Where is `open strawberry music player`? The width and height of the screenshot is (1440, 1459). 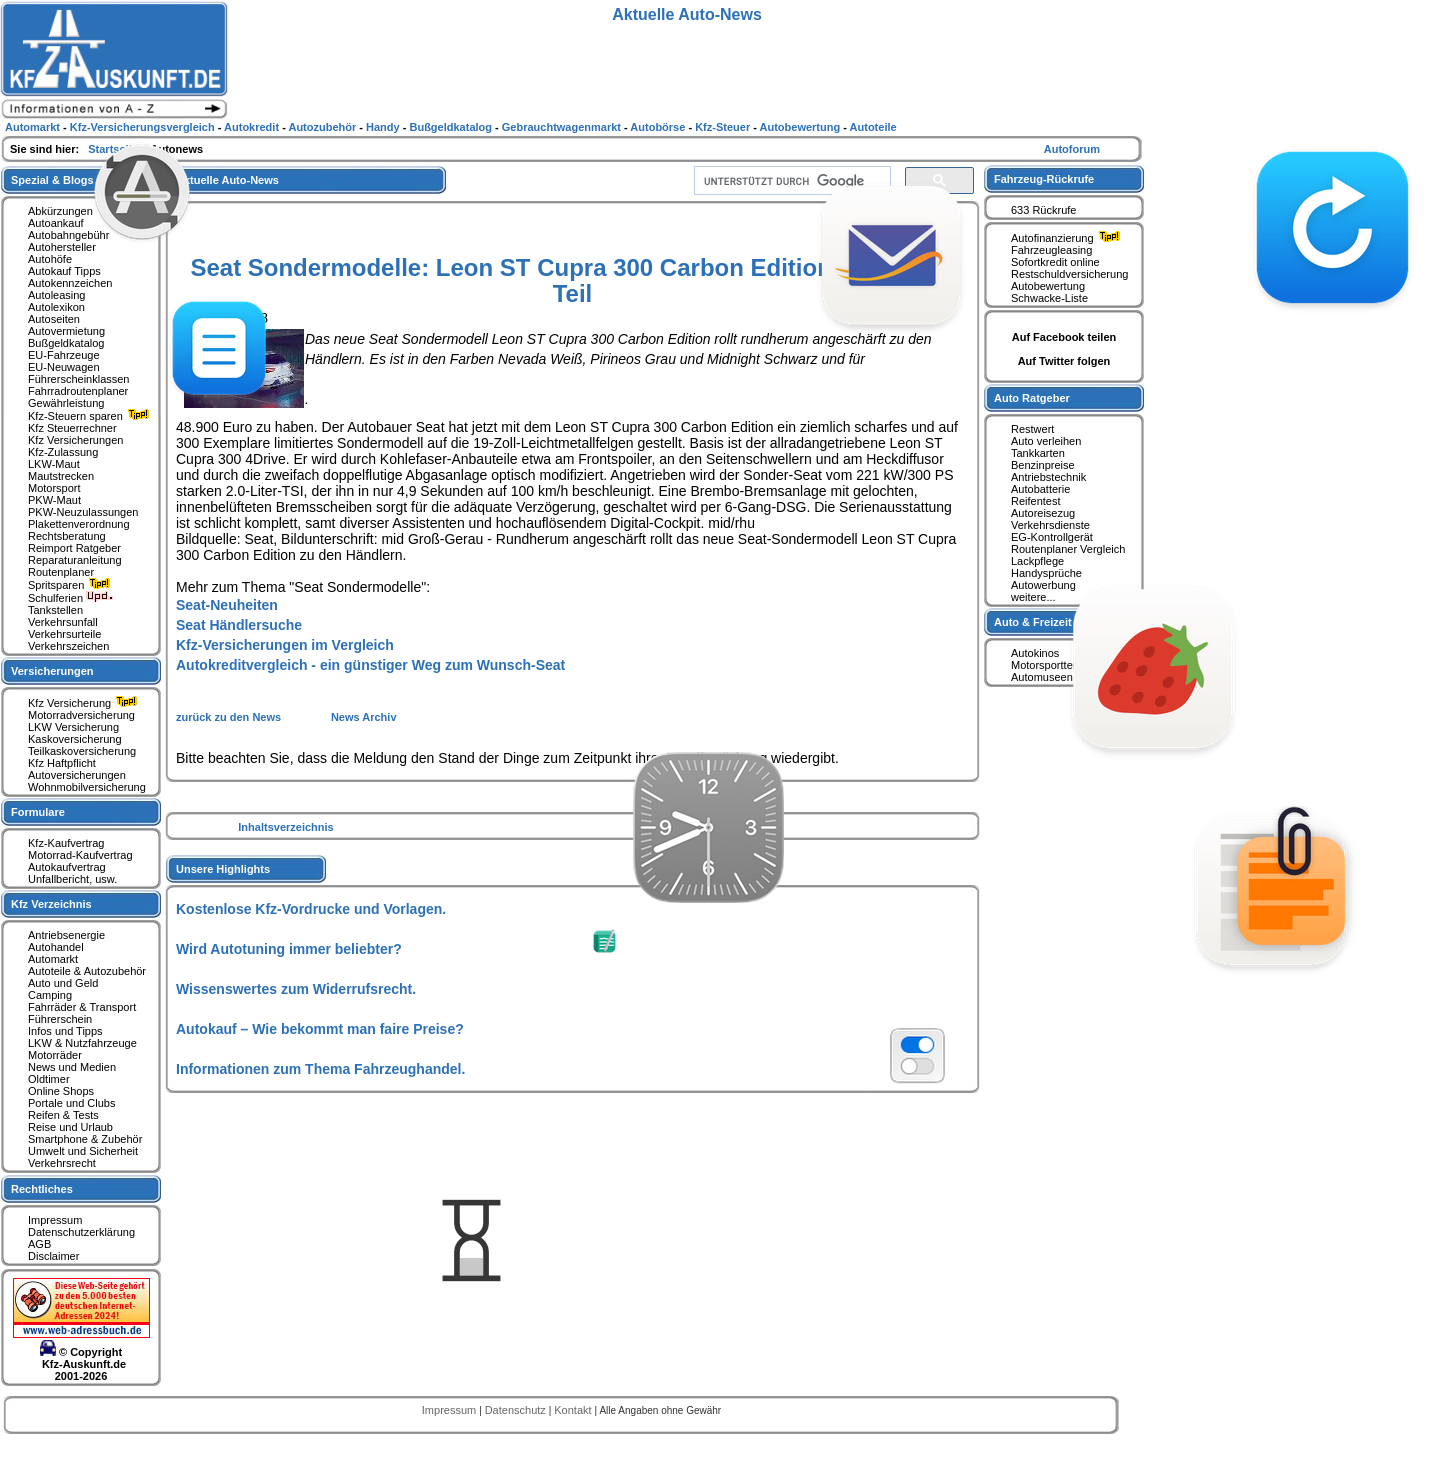 open strawberry music player is located at coordinates (1153, 669).